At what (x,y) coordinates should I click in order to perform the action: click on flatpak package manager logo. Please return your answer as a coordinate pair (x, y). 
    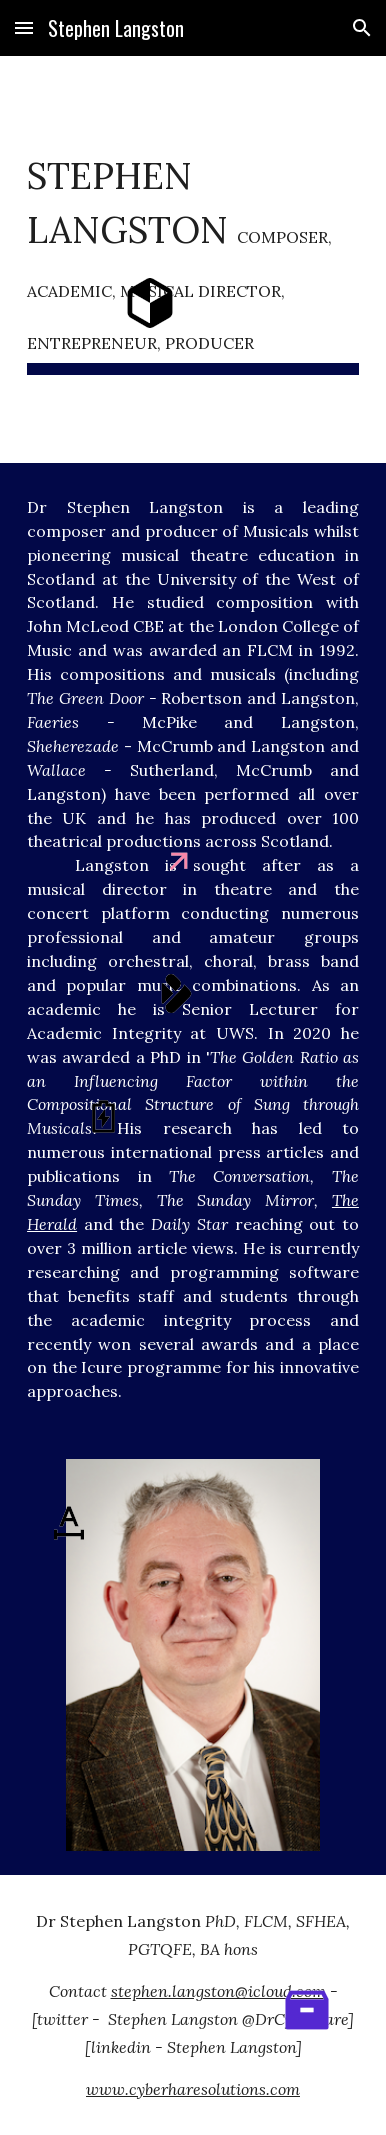
    Looking at the image, I should click on (150, 303).